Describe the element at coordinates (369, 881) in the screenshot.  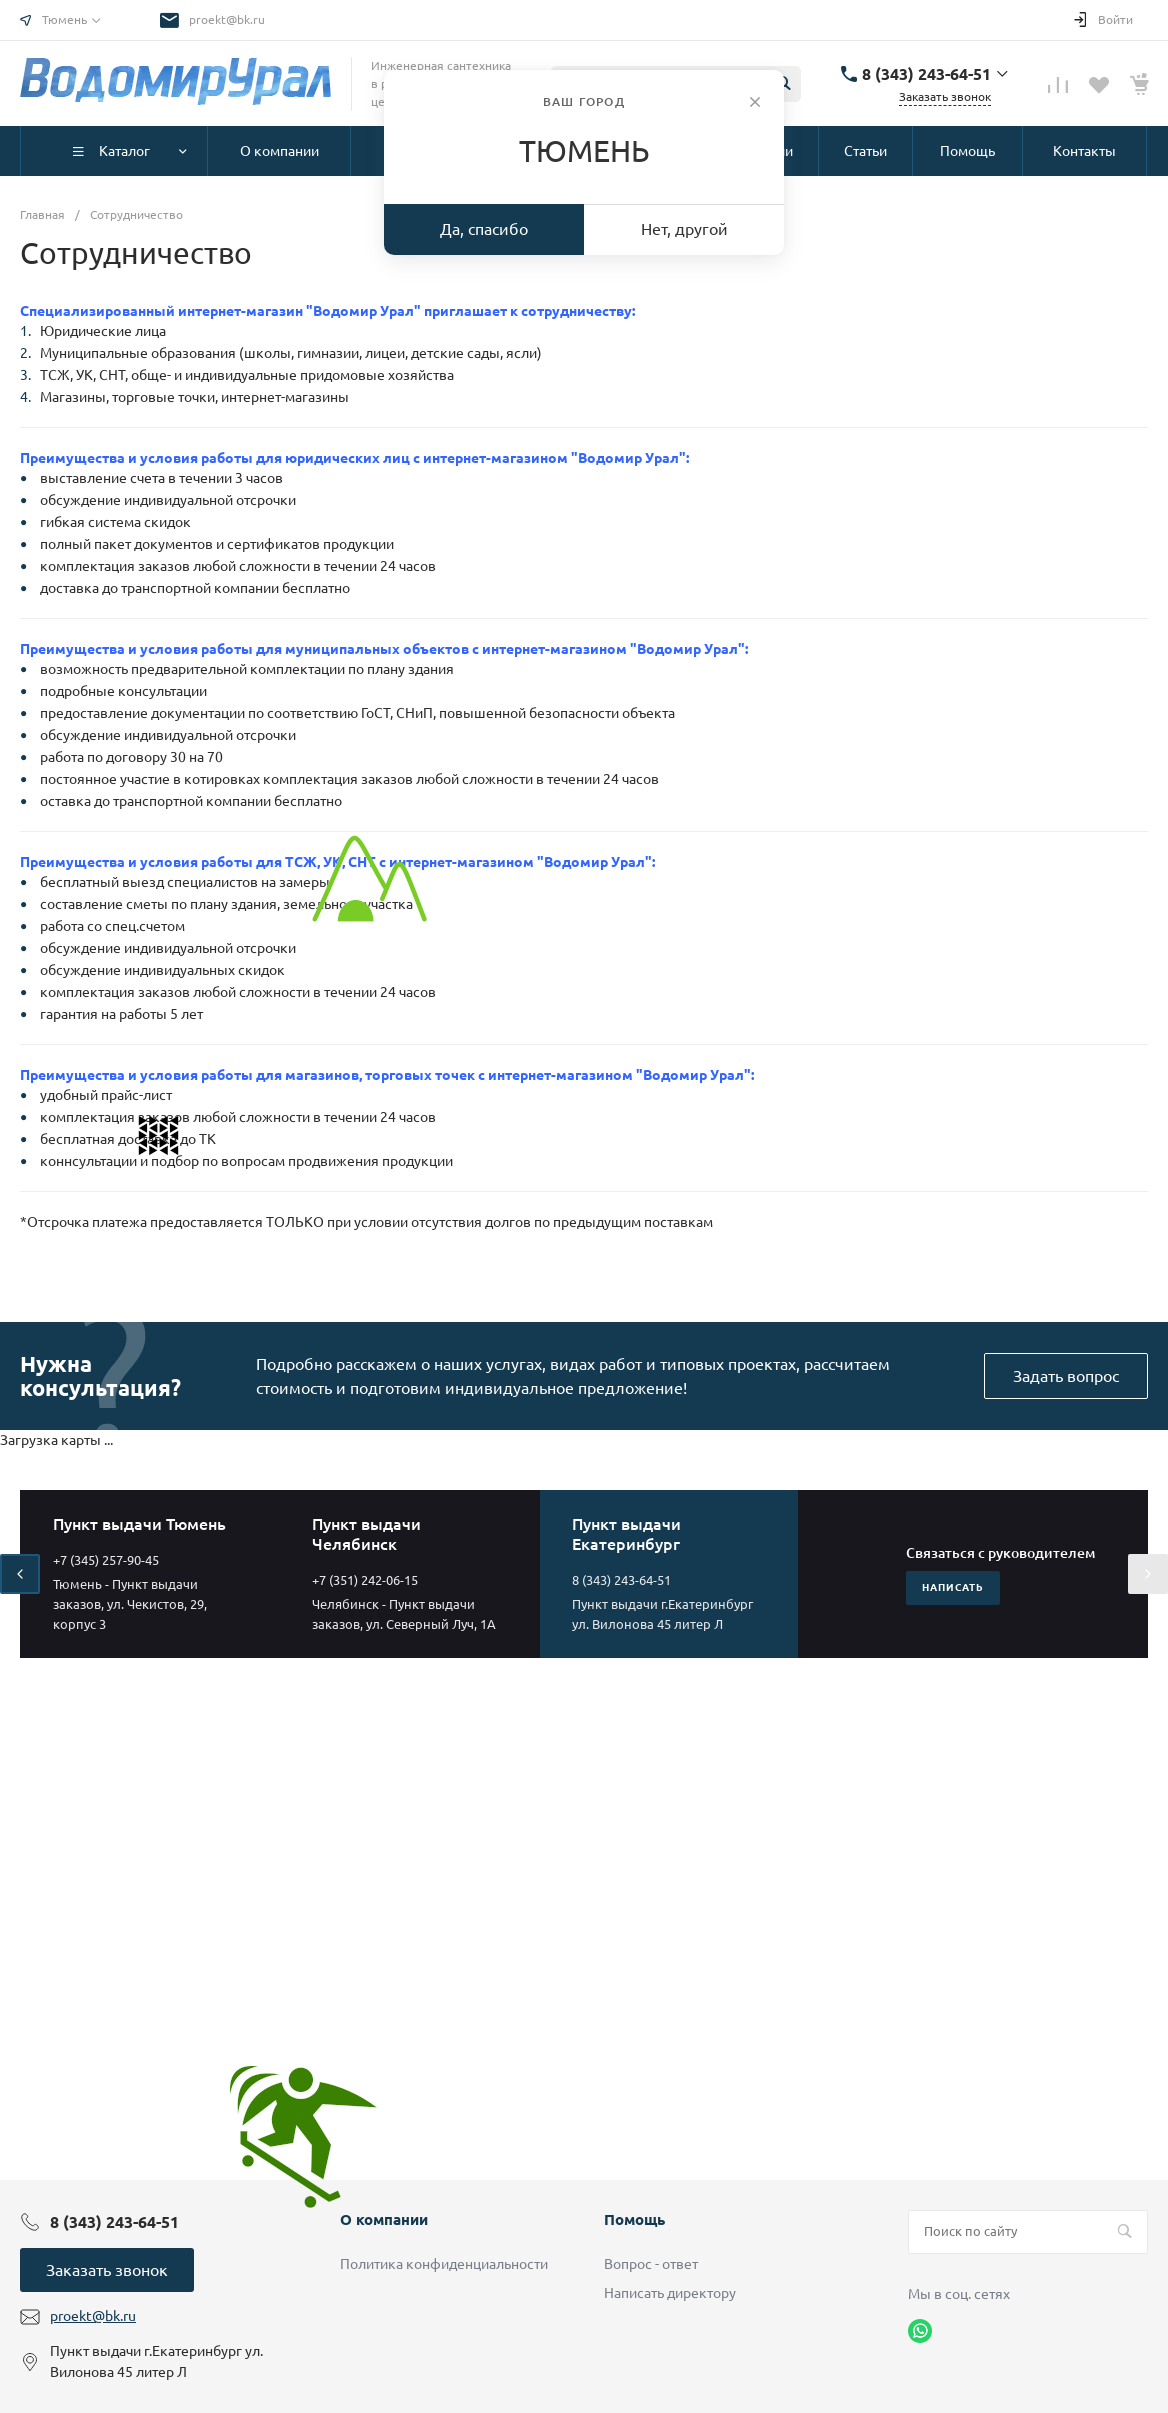
I see `explore cave or dungeon location` at that location.